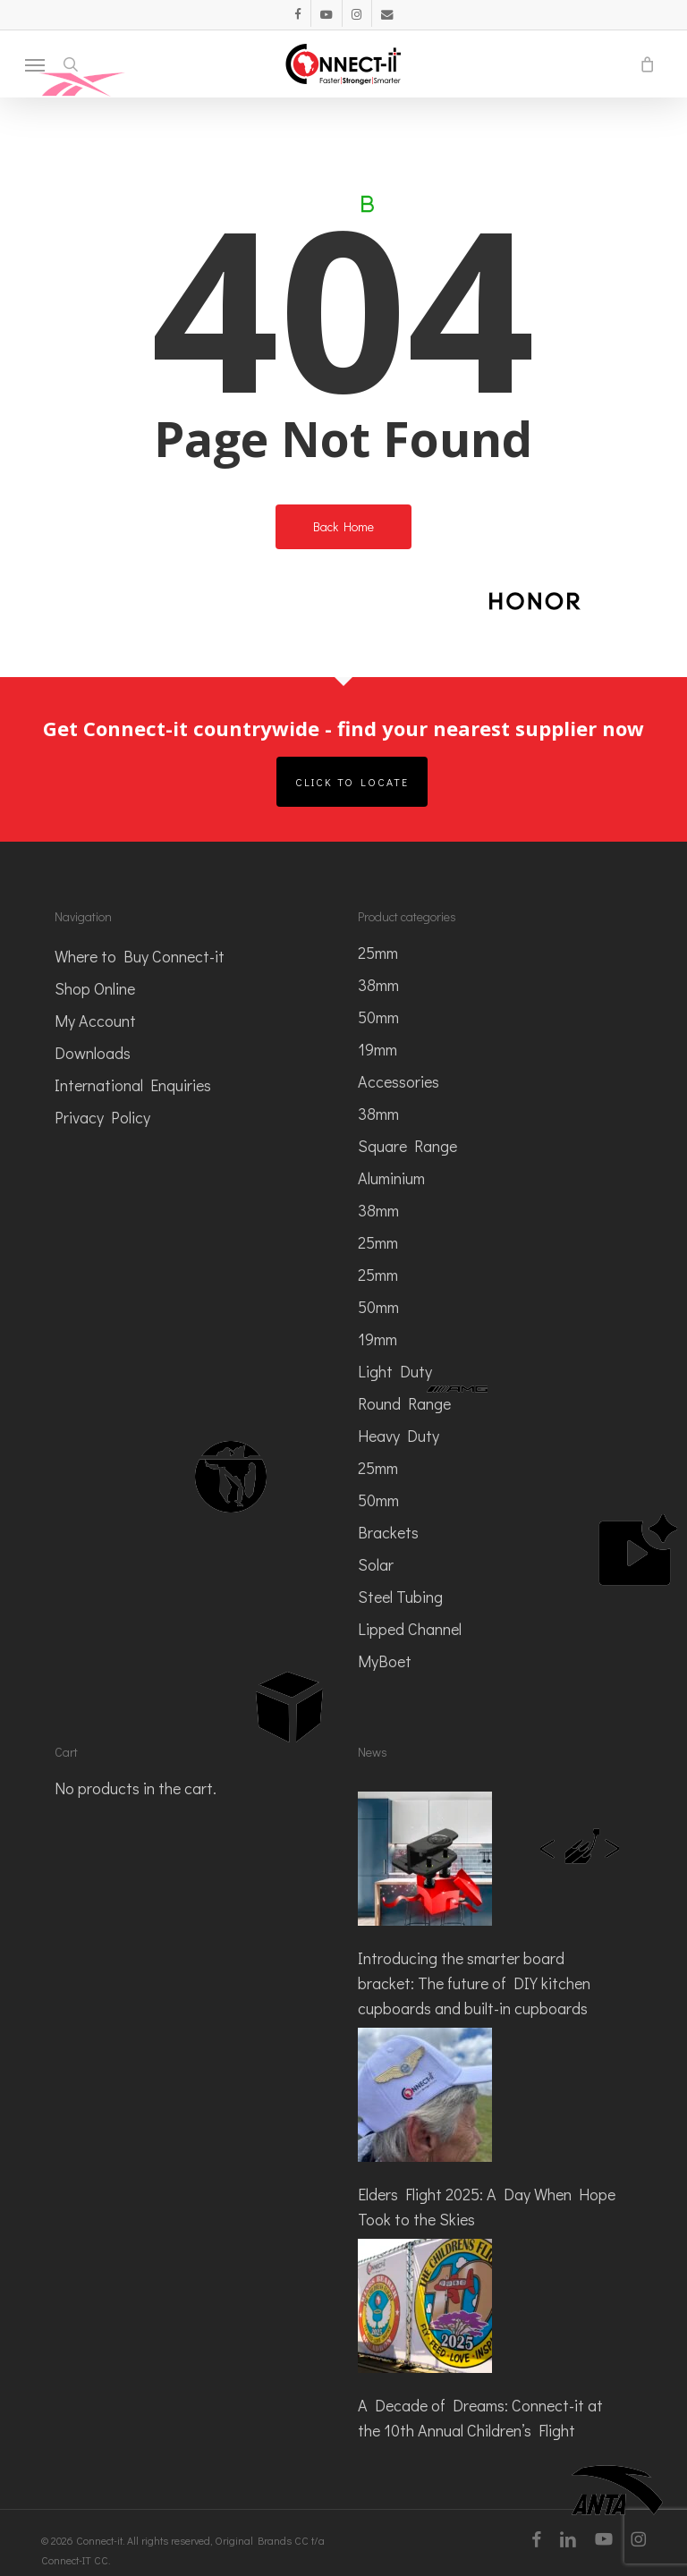 The image size is (687, 2576). Describe the element at coordinates (634, 1553) in the screenshot. I see `access AI-powered video features` at that location.